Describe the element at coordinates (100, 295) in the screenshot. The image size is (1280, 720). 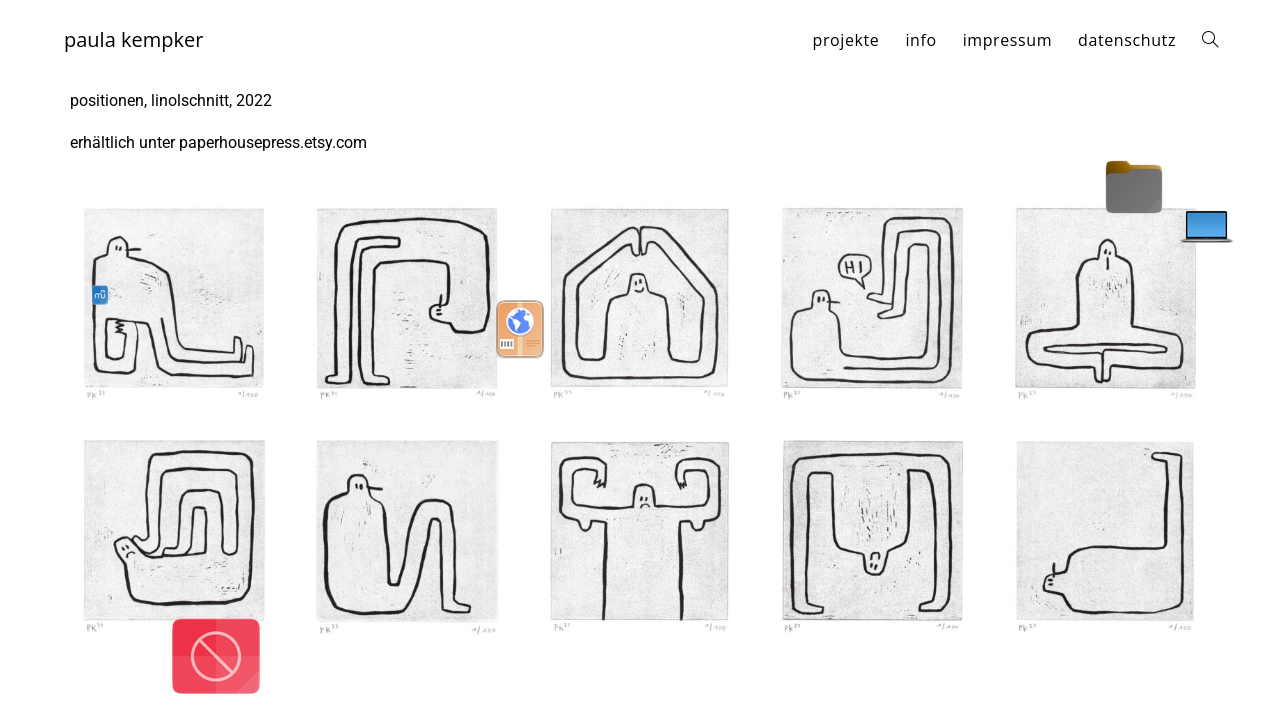
I see `open a MuseScore 3 music notation file` at that location.